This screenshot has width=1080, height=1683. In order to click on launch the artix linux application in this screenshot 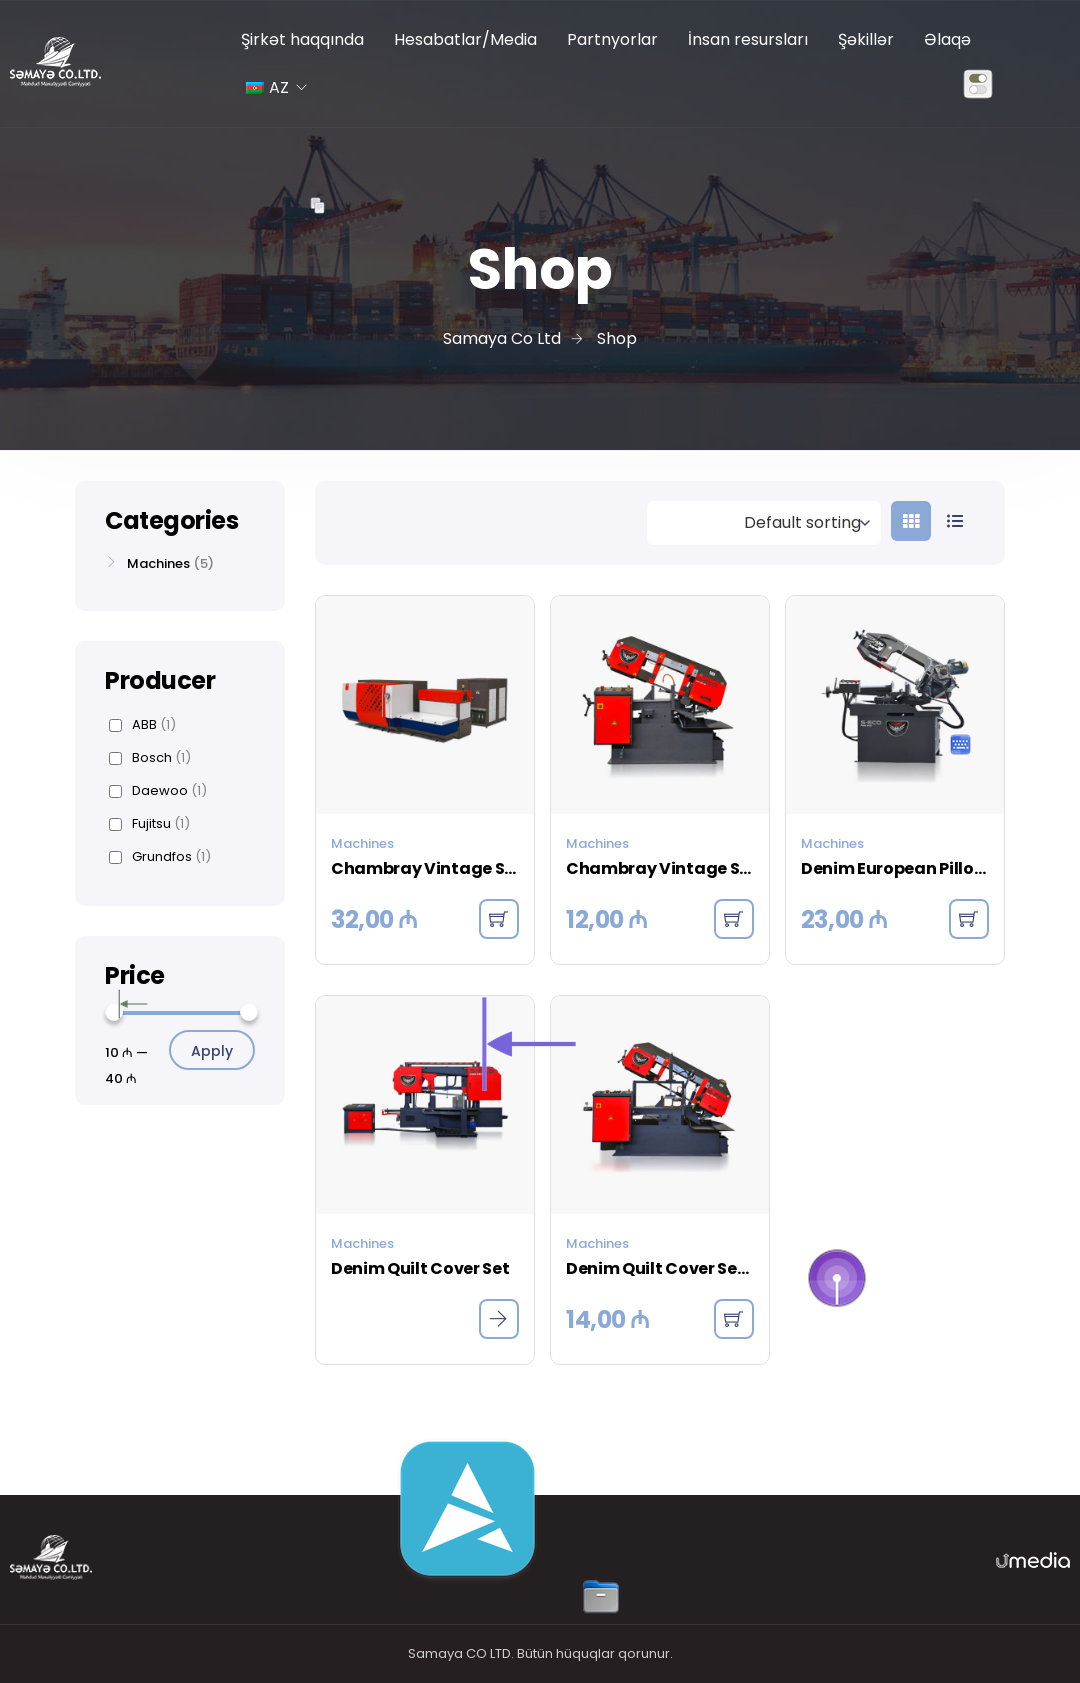, I will do `click(467, 1508)`.